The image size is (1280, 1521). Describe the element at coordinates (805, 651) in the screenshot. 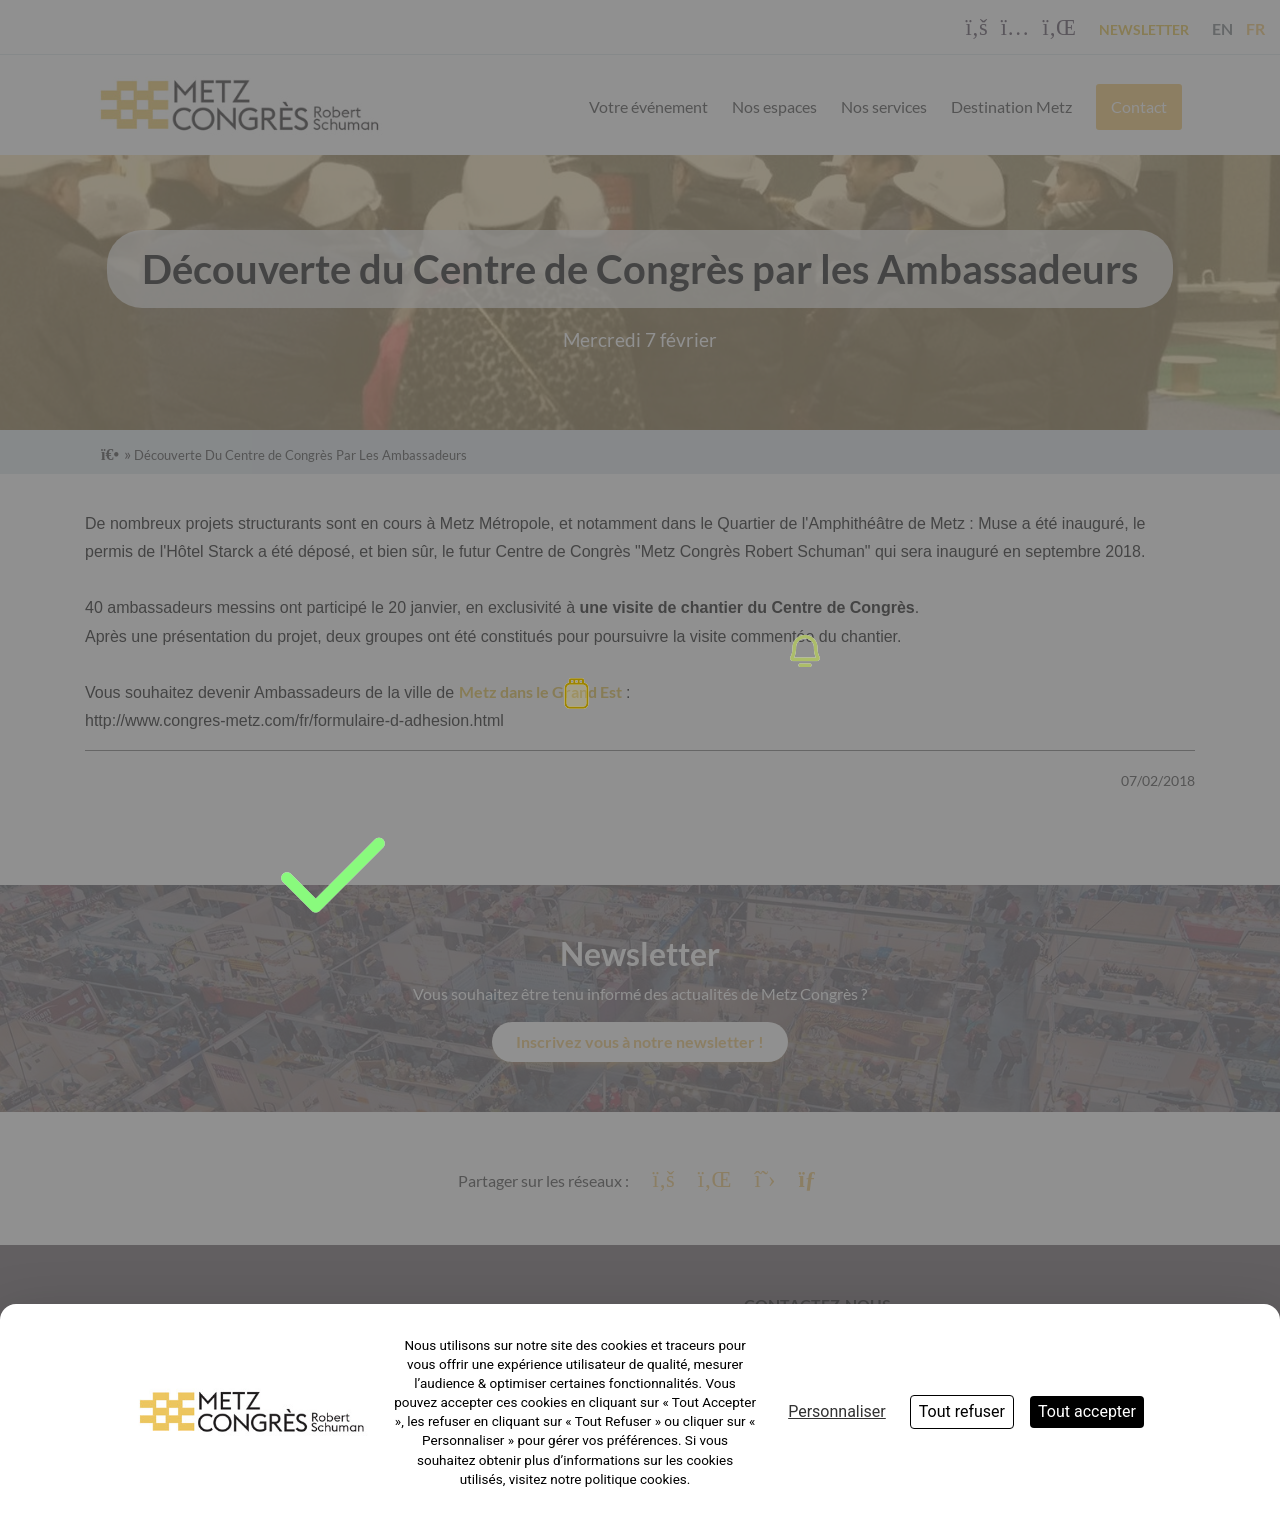

I see `view notifications` at that location.